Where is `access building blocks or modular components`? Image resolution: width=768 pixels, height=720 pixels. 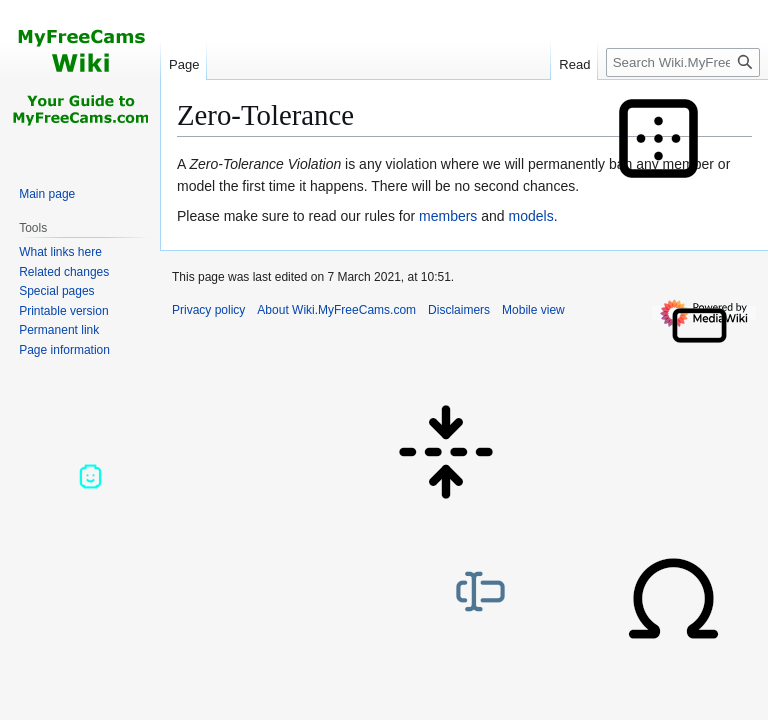 access building blocks or modular components is located at coordinates (90, 476).